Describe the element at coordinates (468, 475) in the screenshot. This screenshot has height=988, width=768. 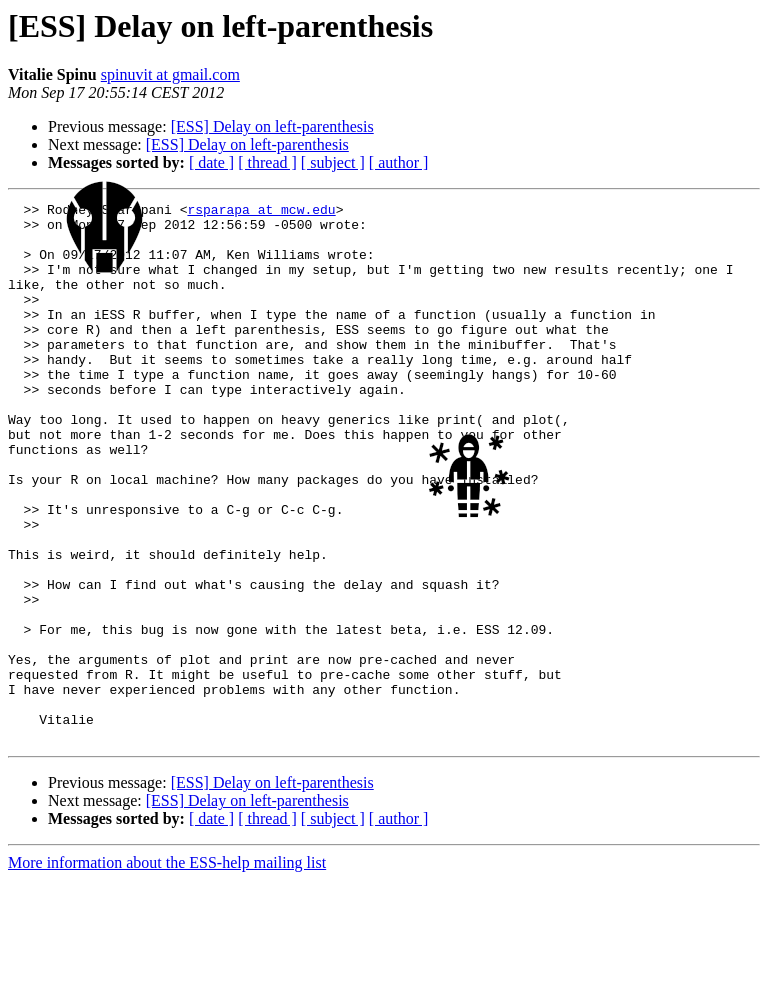
I see `indicates severe winter weather conditions` at that location.